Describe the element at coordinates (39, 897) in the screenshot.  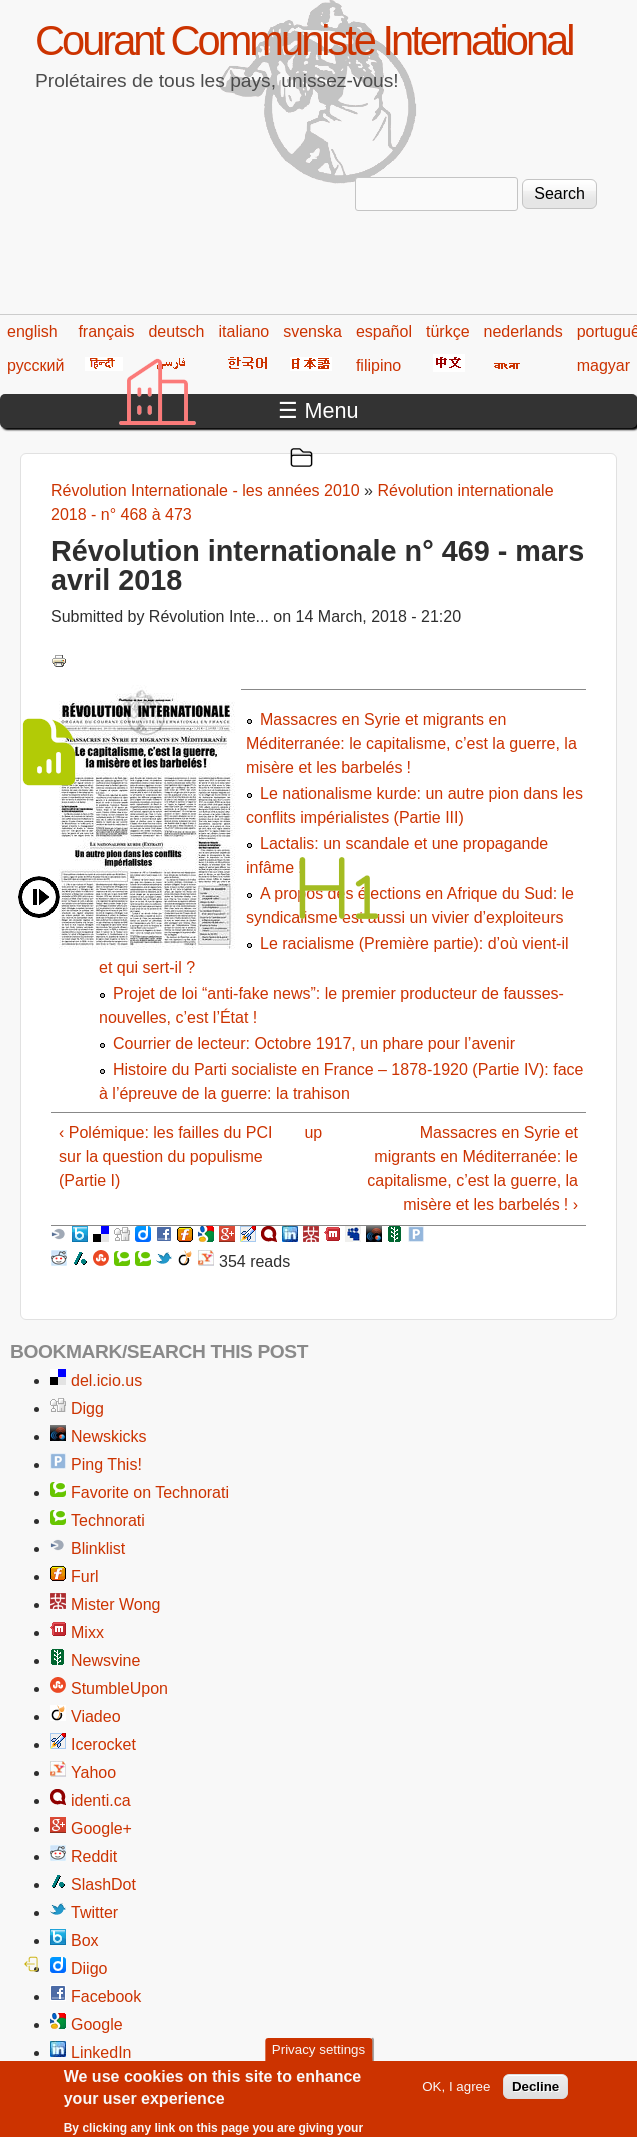
I see `skip to next track or media item` at that location.